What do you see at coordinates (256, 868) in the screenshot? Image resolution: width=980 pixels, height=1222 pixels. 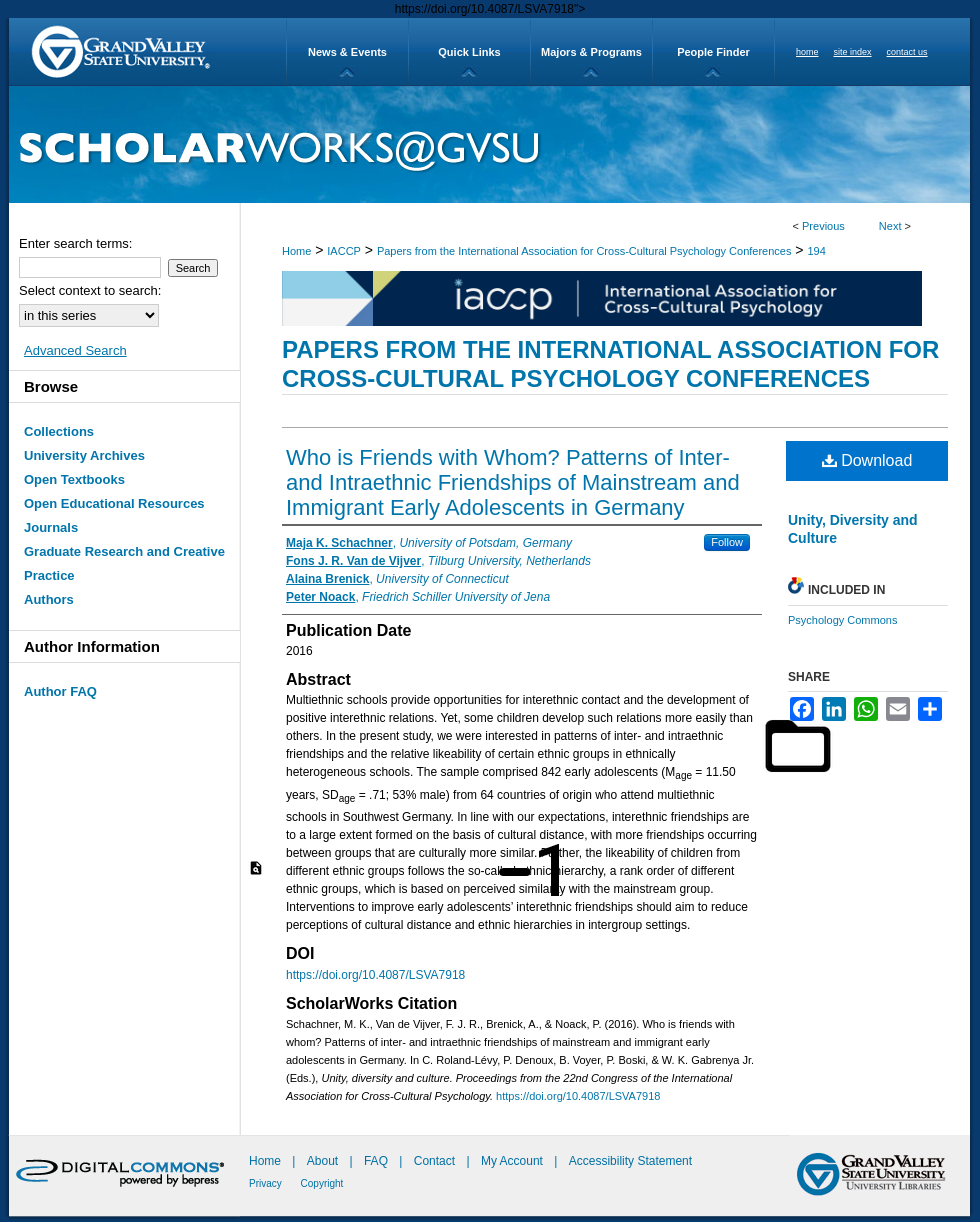 I see `search within document` at bounding box center [256, 868].